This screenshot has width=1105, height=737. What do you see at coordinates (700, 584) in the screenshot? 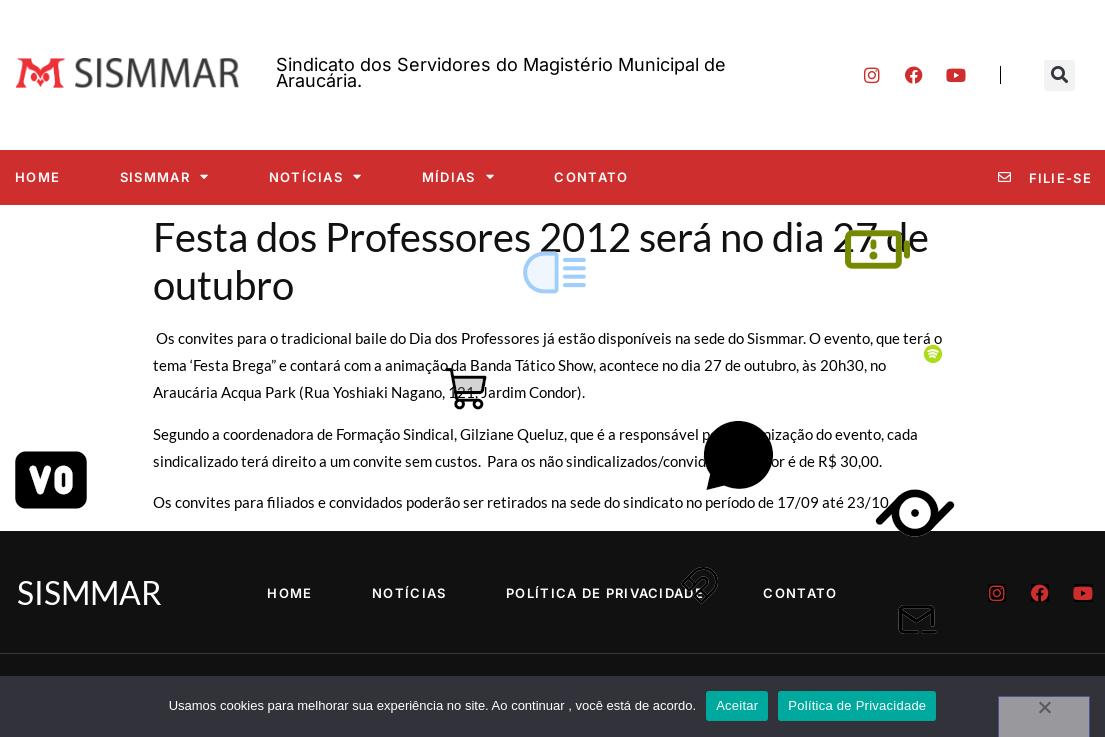
I see `activate magnetic snap or alignment` at bounding box center [700, 584].